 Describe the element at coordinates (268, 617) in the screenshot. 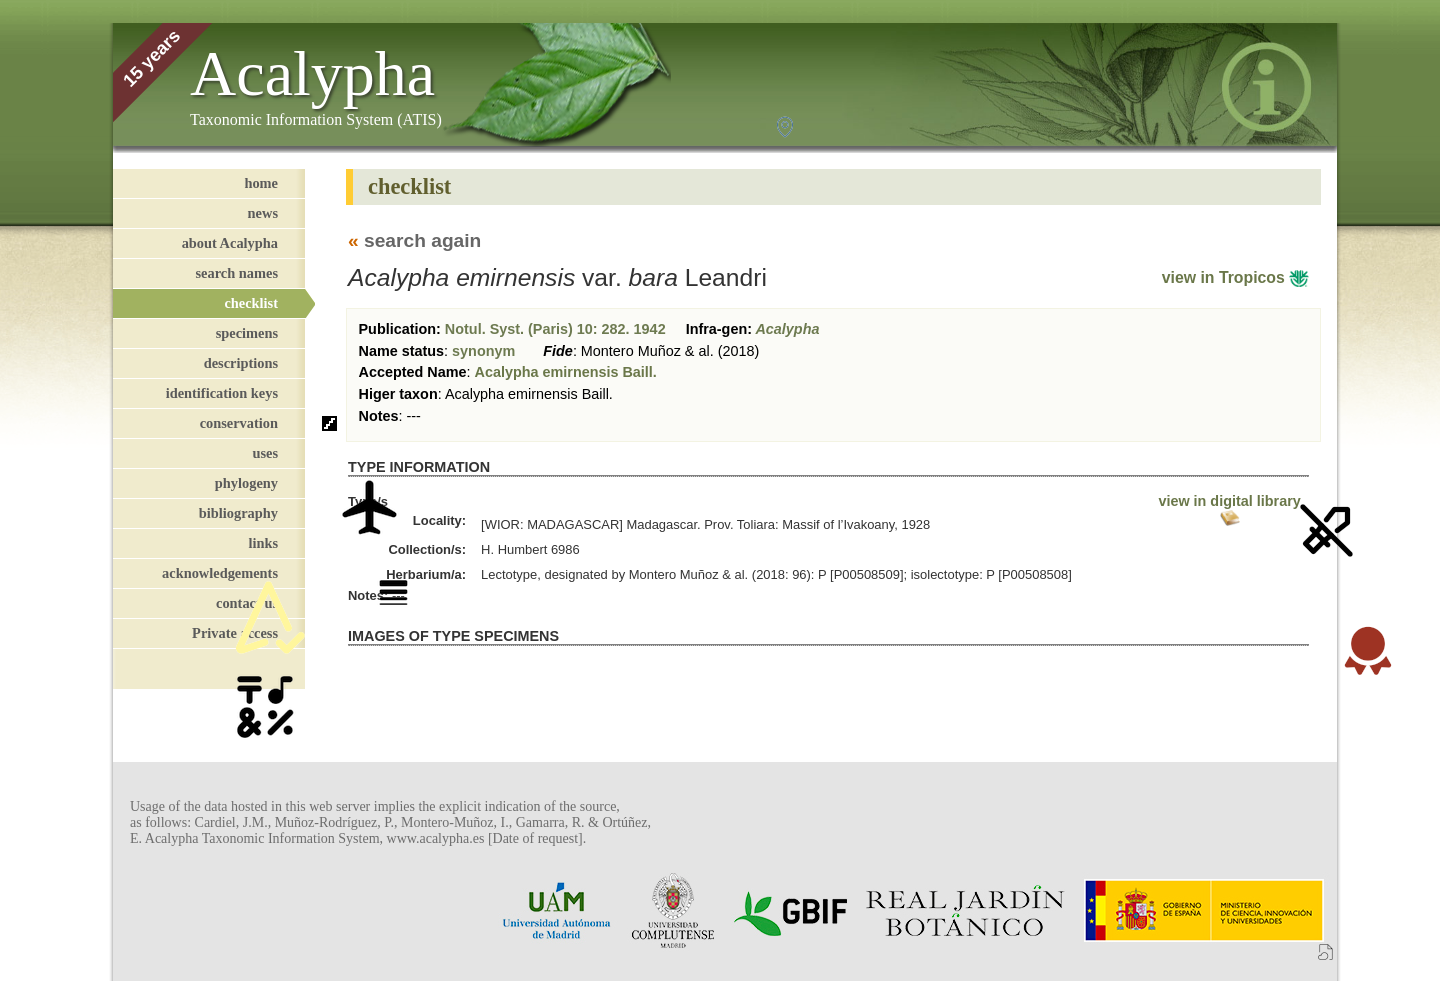

I see `location or destination confirmed` at that location.